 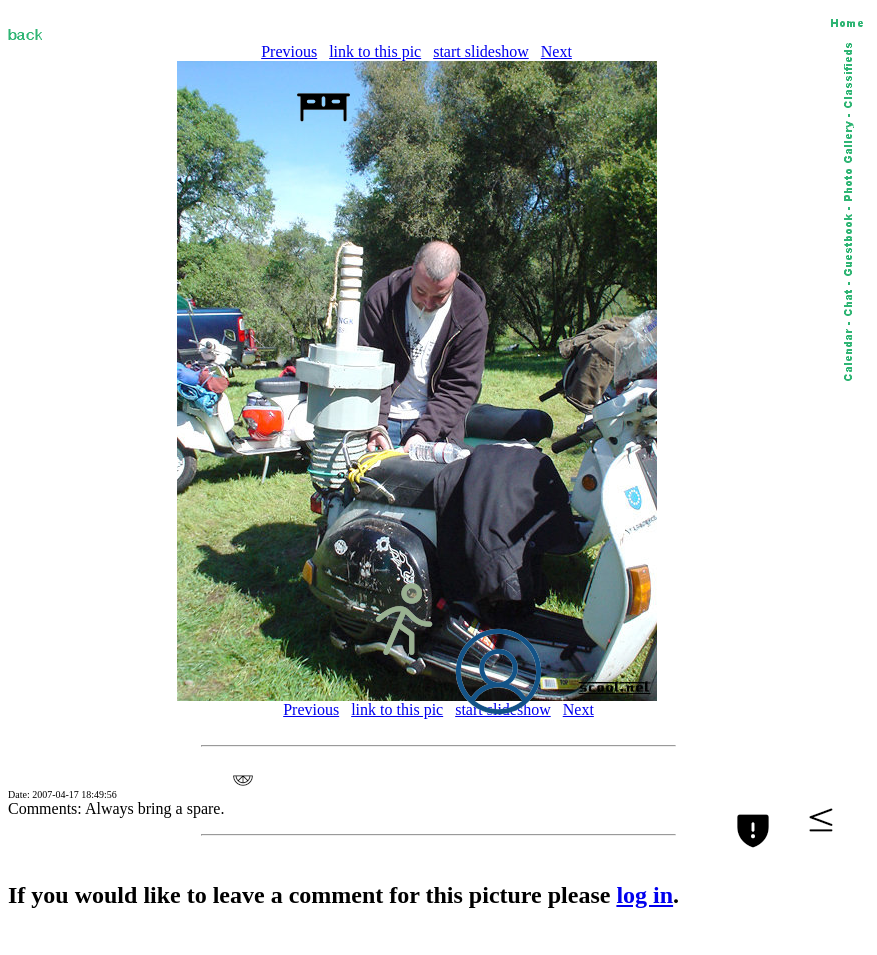 What do you see at coordinates (243, 779) in the screenshot?
I see `indicates citrus or fruit-related content` at bounding box center [243, 779].